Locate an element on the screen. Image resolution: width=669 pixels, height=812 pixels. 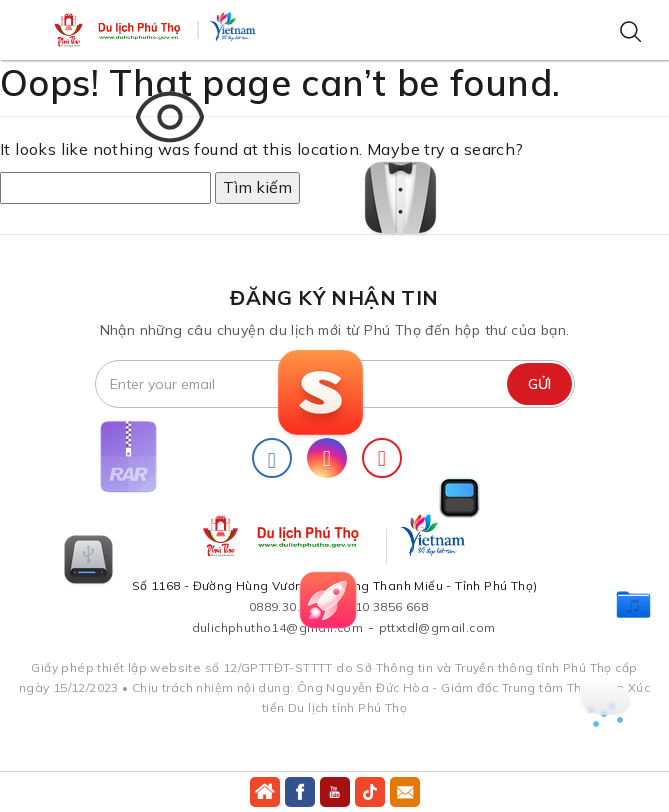
open the games app is located at coordinates (328, 600).